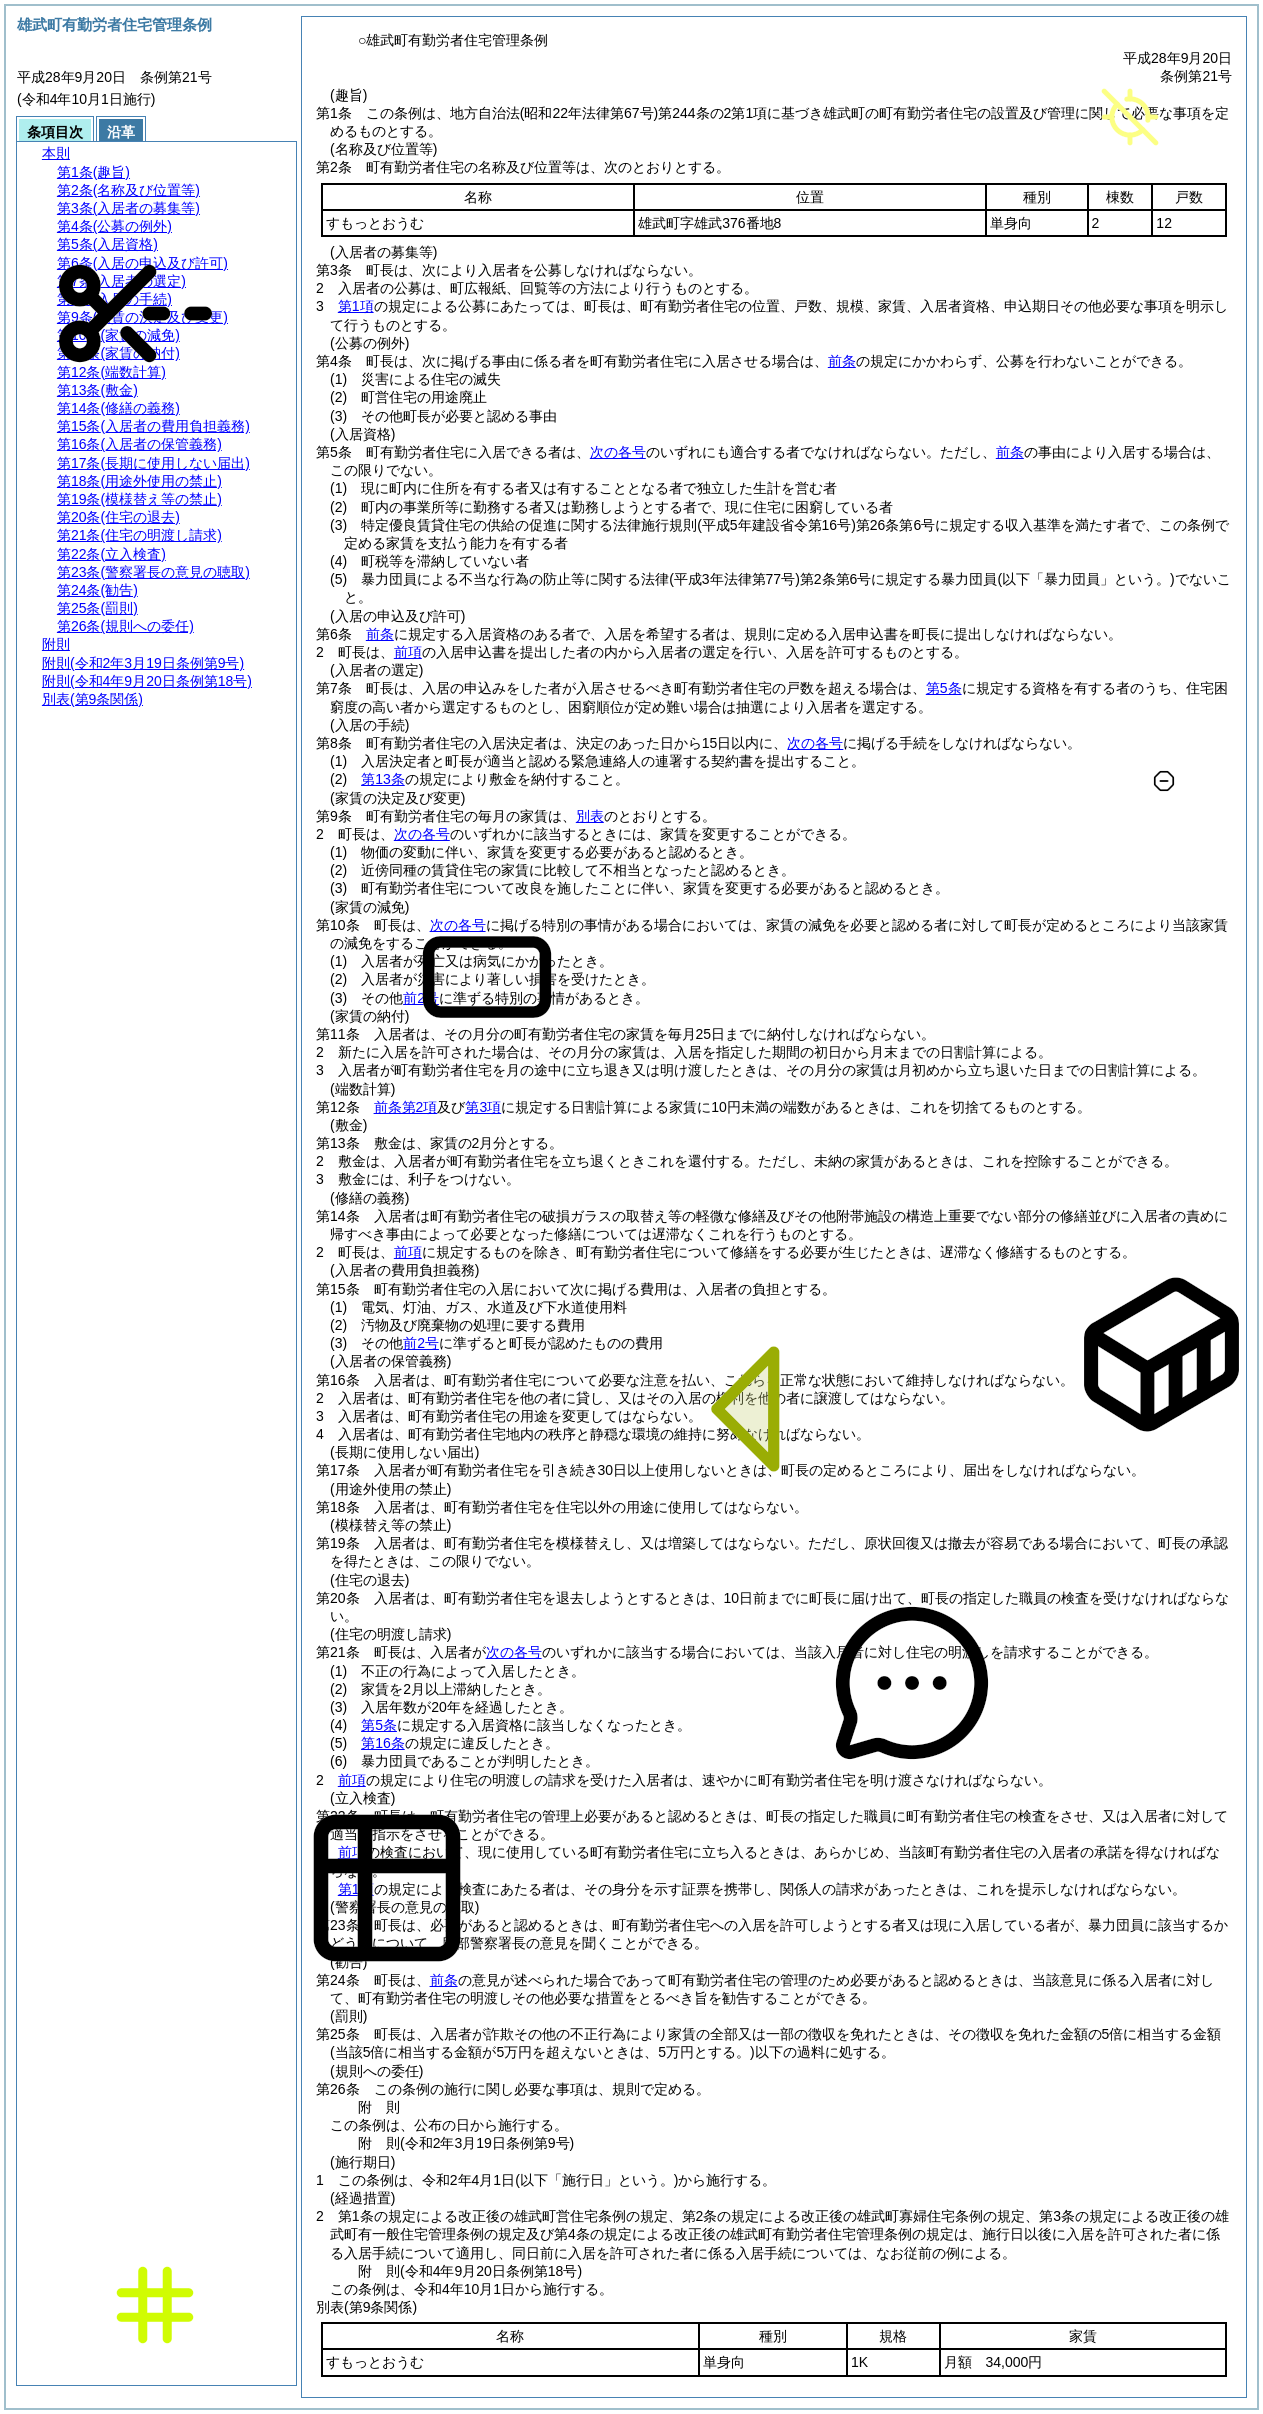 The width and height of the screenshot is (1263, 2414). What do you see at coordinates (751, 1409) in the screenshot?
I see `go back to the previous screen` at bounding box center [751, 1409].